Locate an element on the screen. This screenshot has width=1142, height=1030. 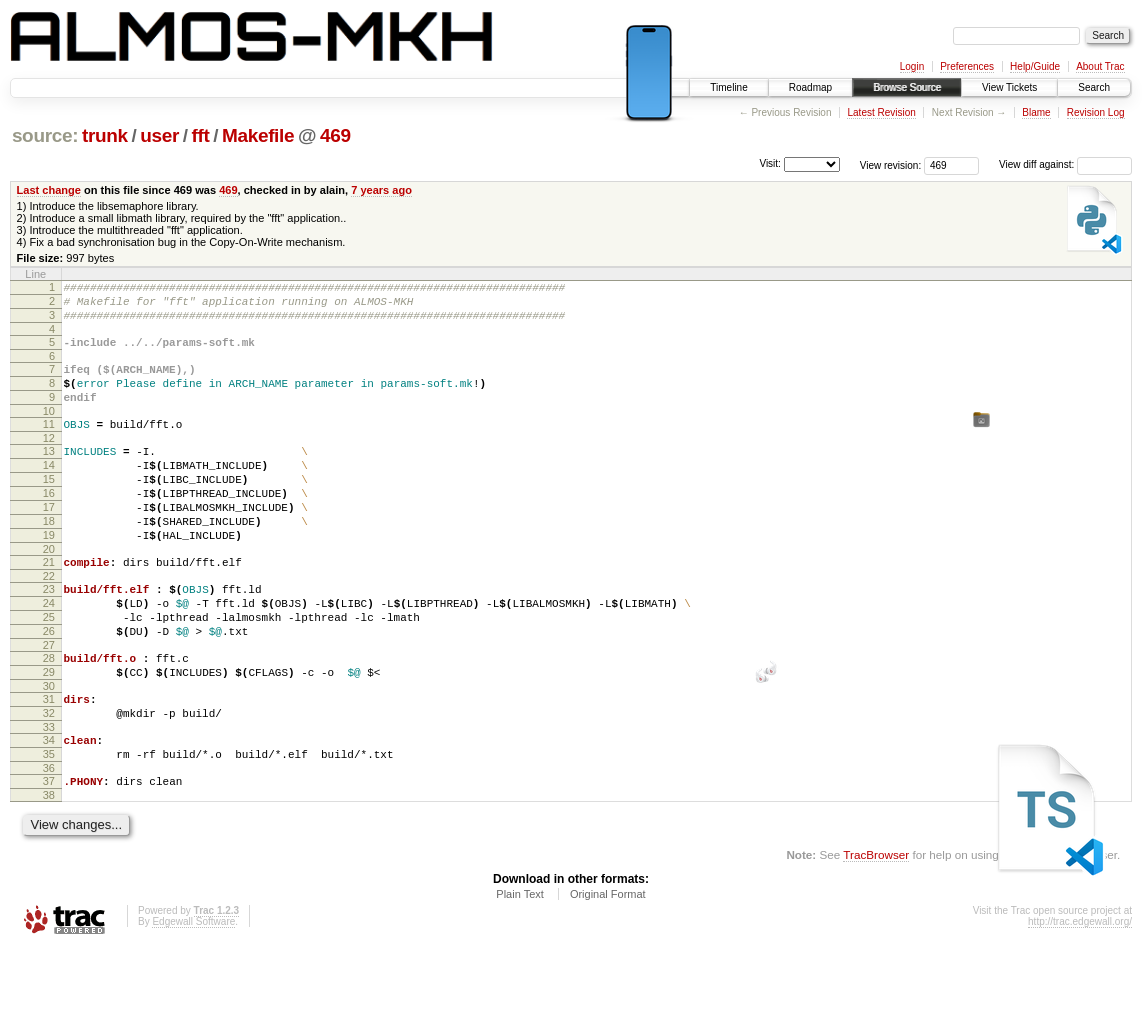
beats fit pro earbuds bluetooth device is located at coordinates (766, 672).